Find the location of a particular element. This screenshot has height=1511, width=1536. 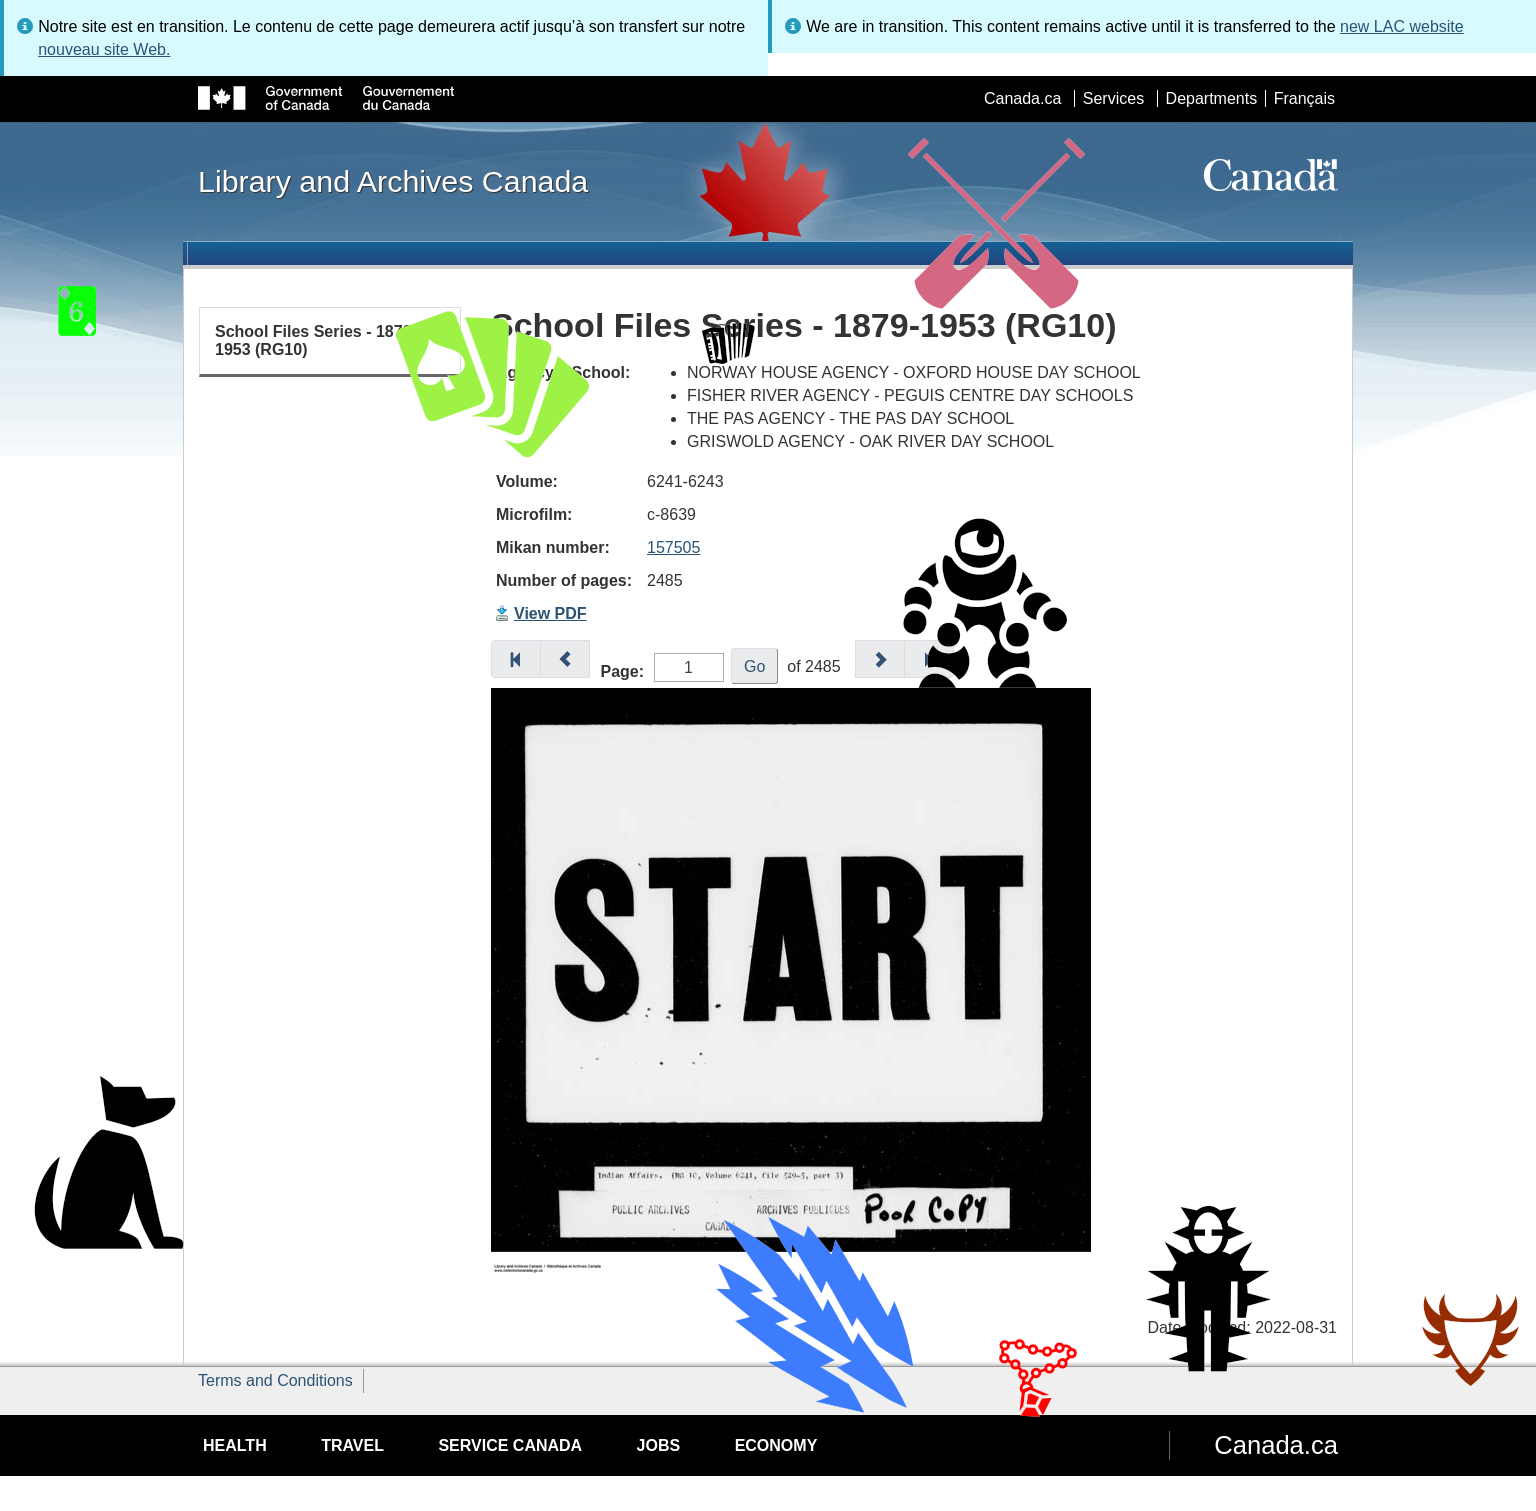

access pet or animal-related features is located at coordinates (109, 1164).